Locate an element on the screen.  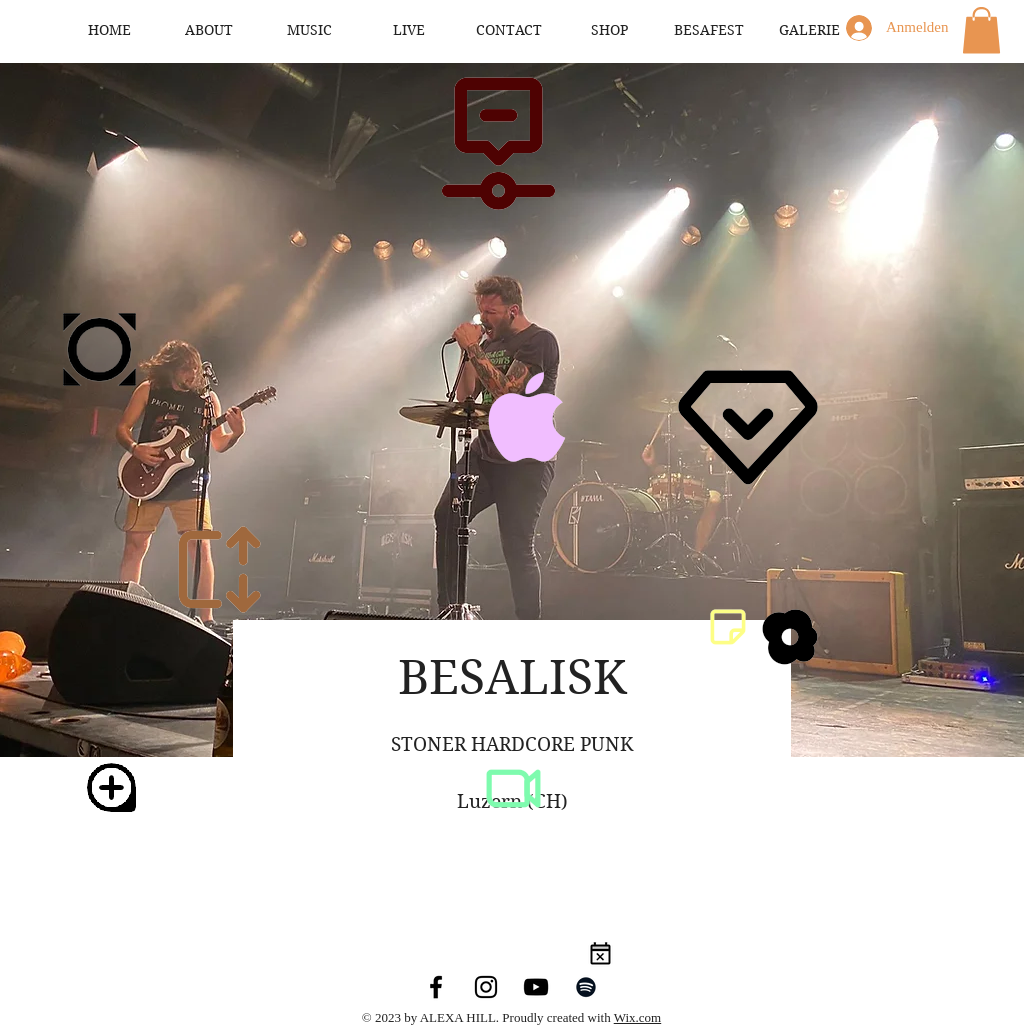
start or join a Zoom meeting is located at coordinates (513, 788).